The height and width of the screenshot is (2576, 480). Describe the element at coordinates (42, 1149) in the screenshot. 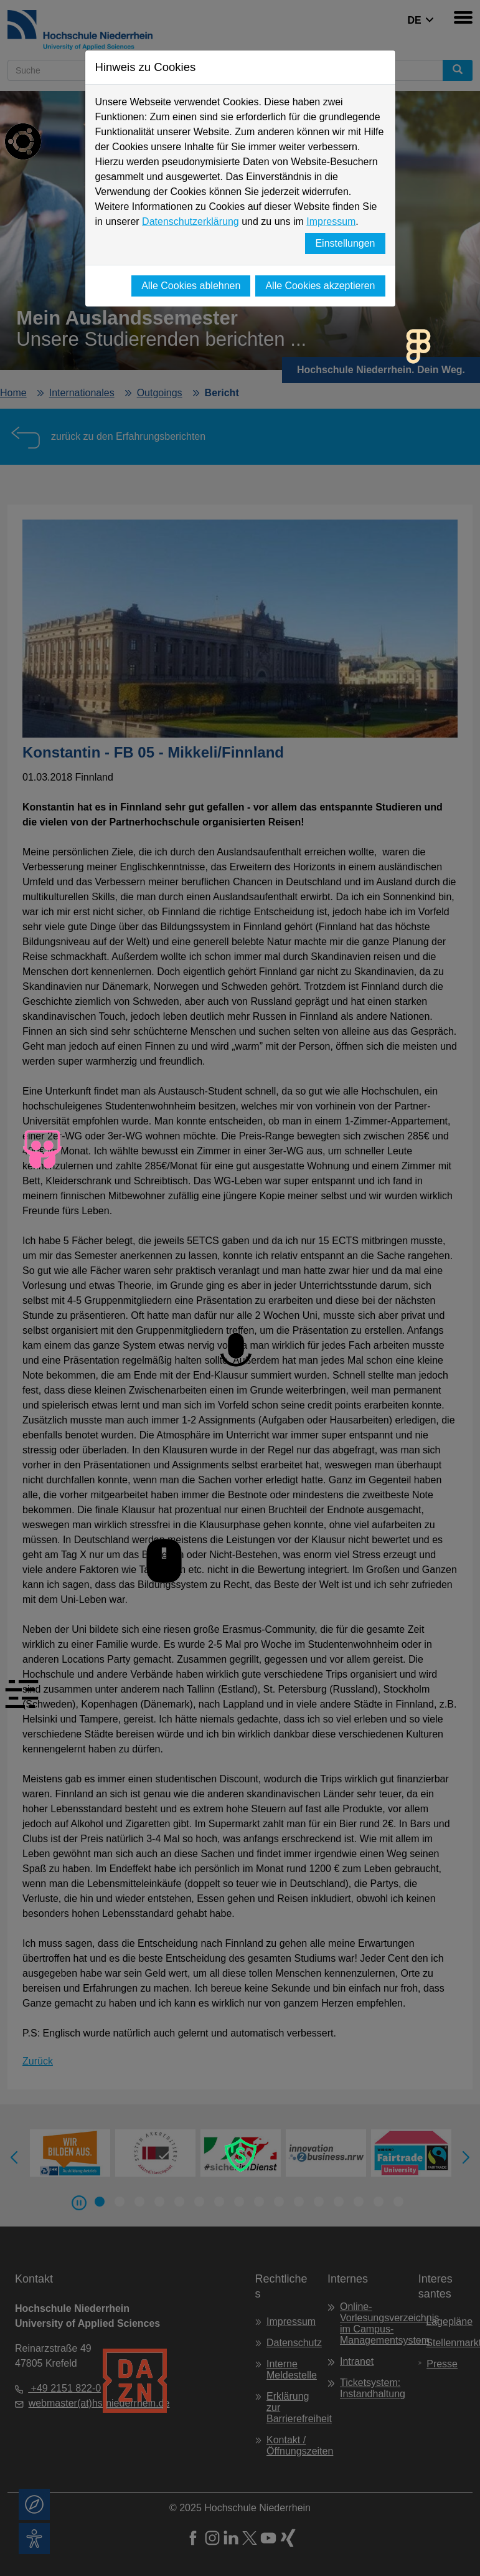

I see `open slideshare app` at that location.